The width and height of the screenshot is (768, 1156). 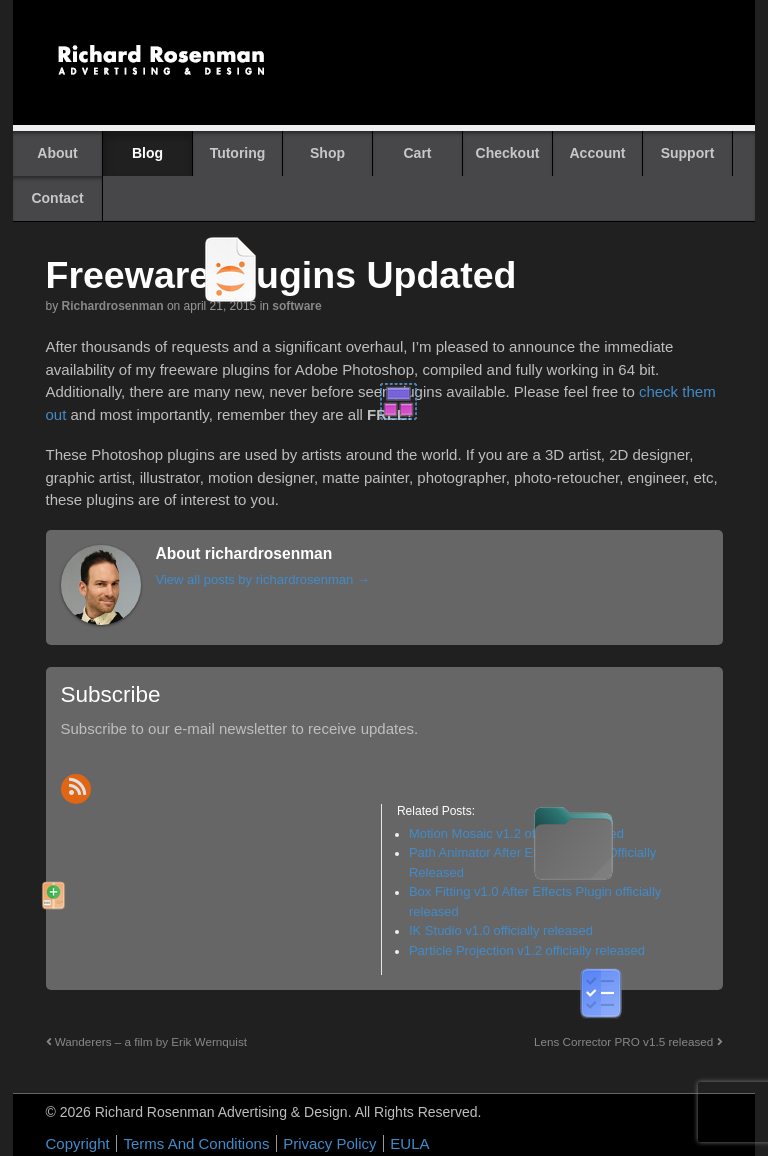 What do you see at coordinates (573, 843) in the screenshot?
I see `open folder to view contents` at bounding box center [573, 843].